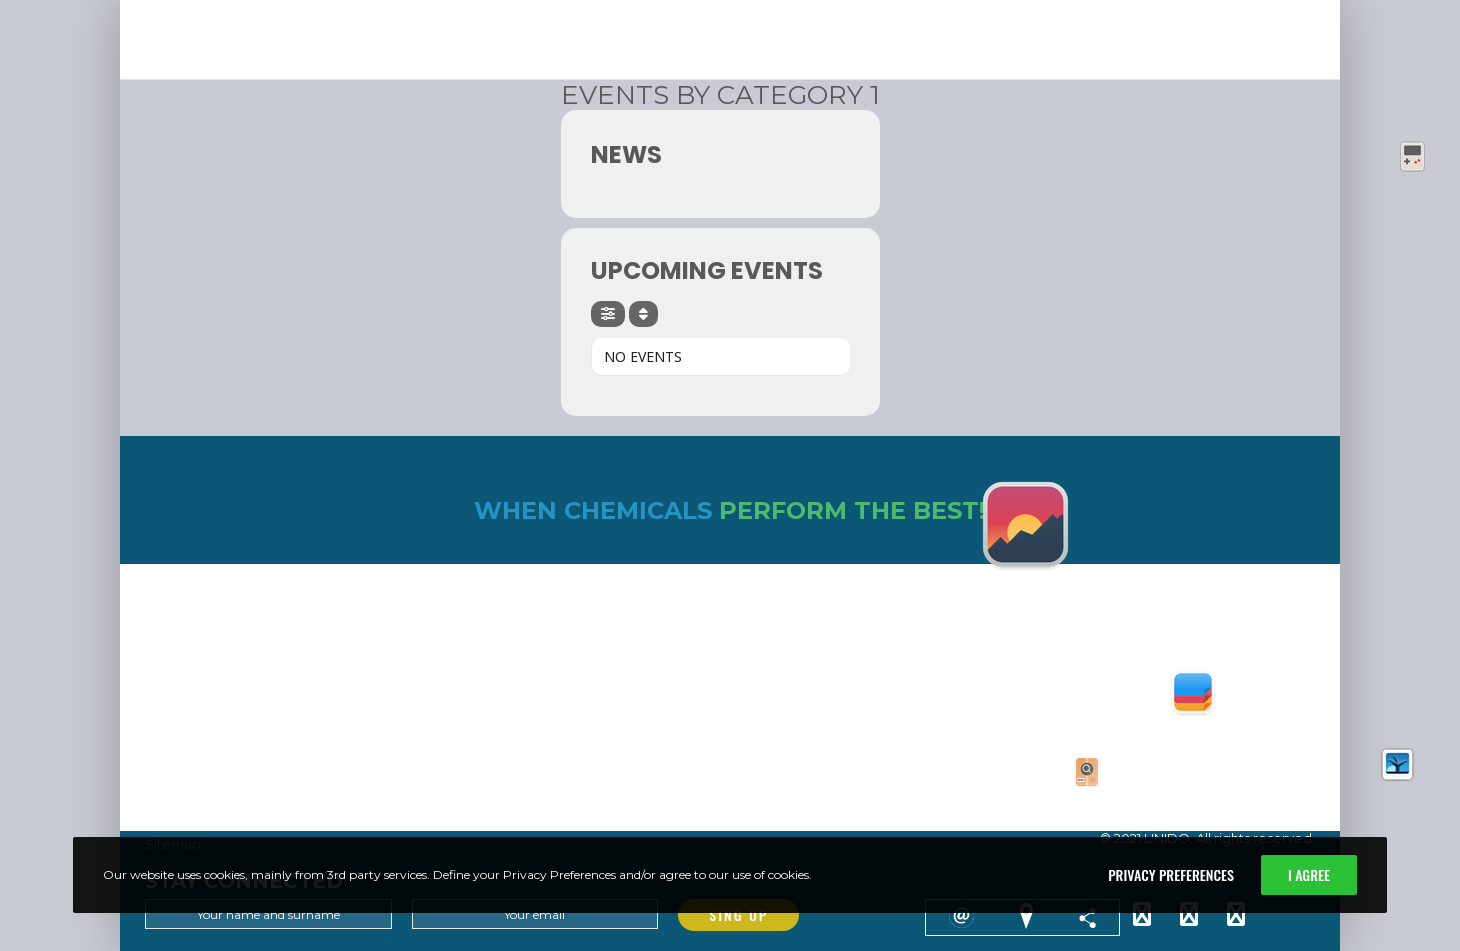  Describe the element at coordinates (1087, 772) in the screenshot. I see `resolving package dependencies` at that location.